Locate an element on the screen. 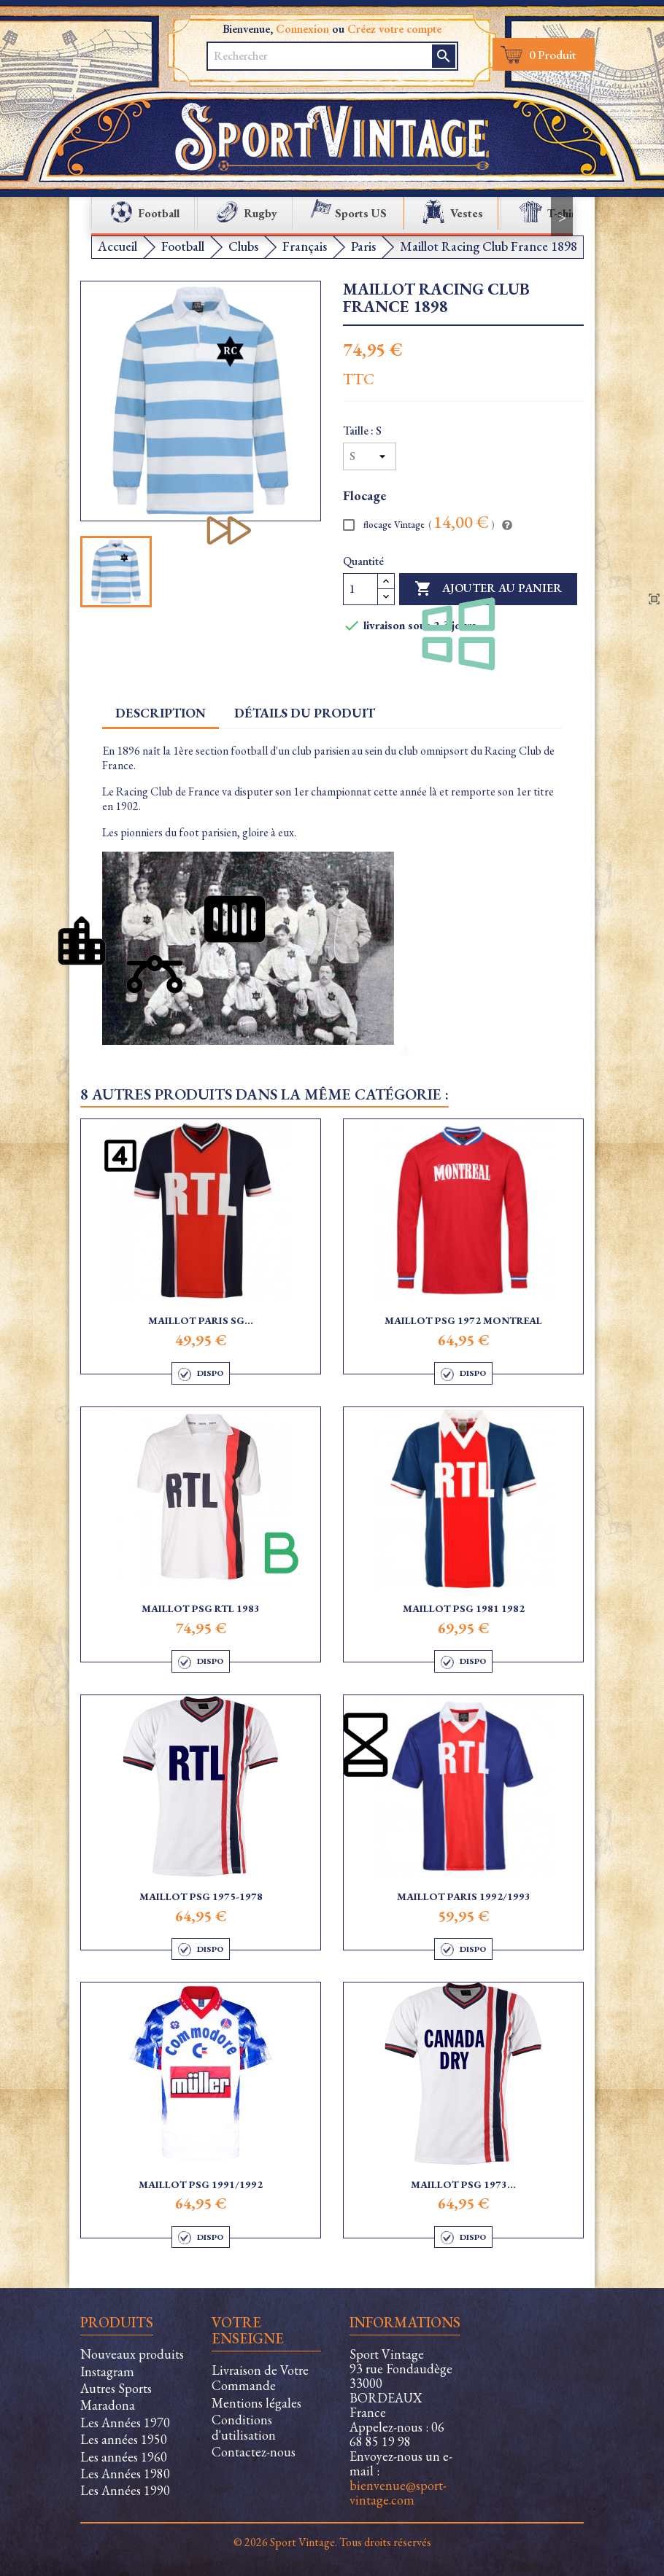  indicates time is running low is located at coordinates (366, 1745).